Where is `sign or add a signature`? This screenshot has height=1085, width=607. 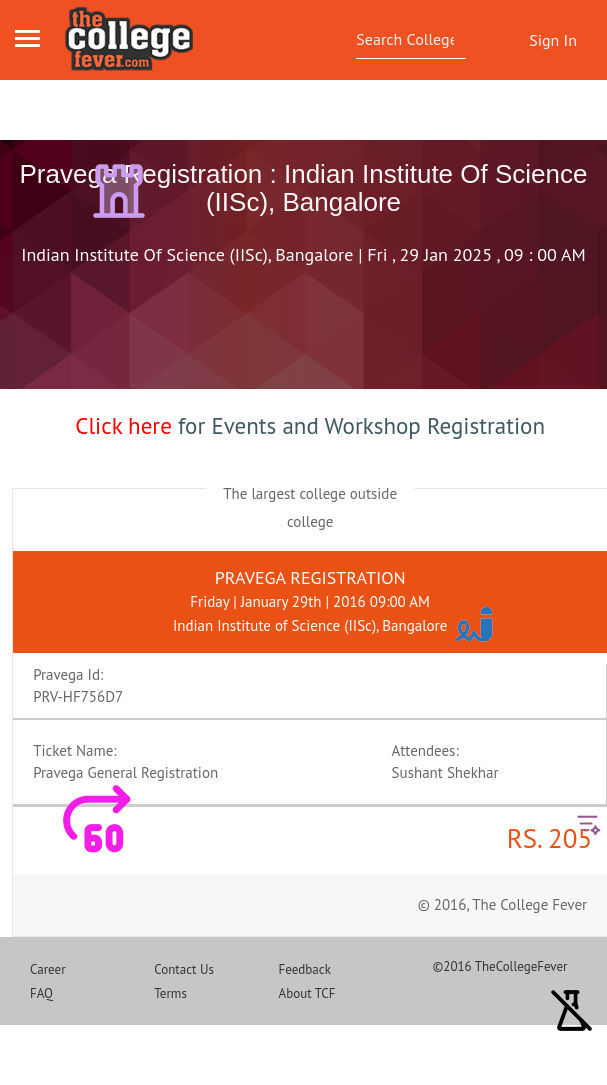 sign or add a signature is located at coordinates (475, 626).